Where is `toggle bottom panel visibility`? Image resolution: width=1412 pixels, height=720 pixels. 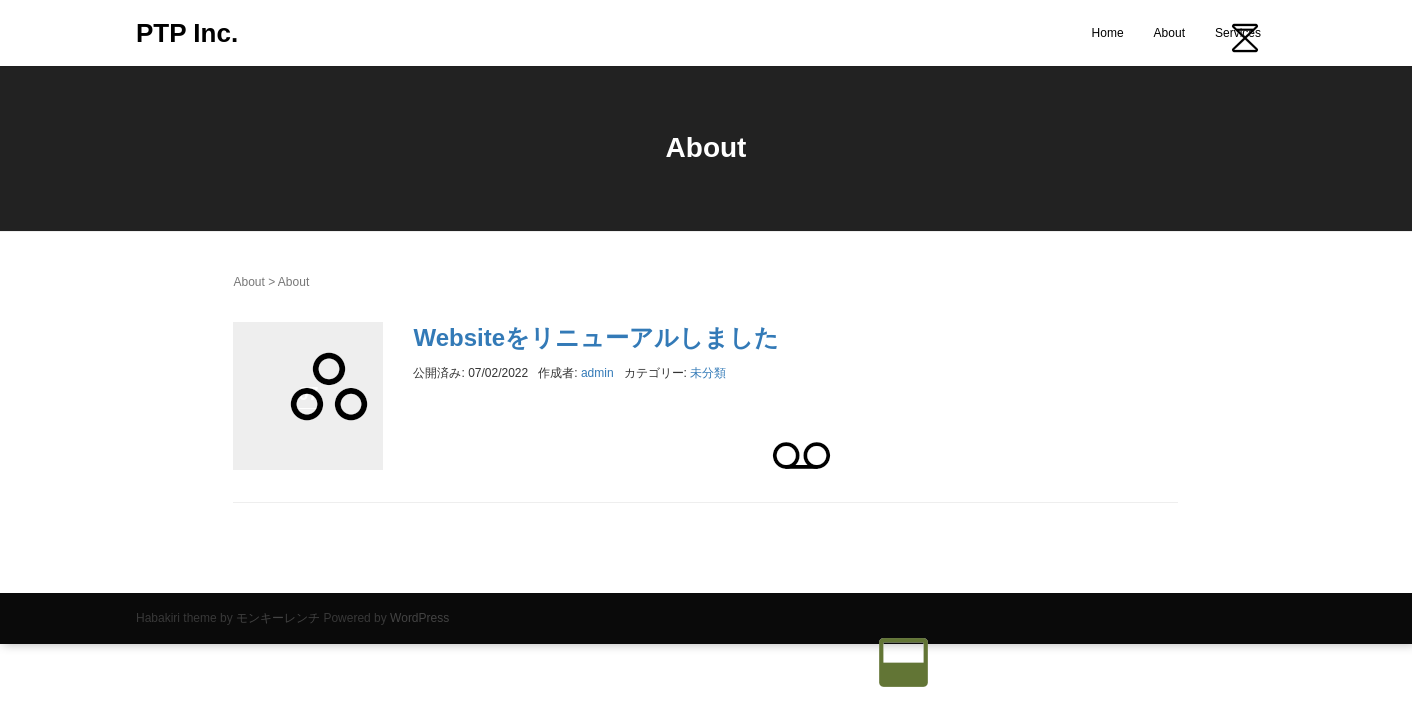 toggle bottom panel visibility is located at coordinates (903, 662).